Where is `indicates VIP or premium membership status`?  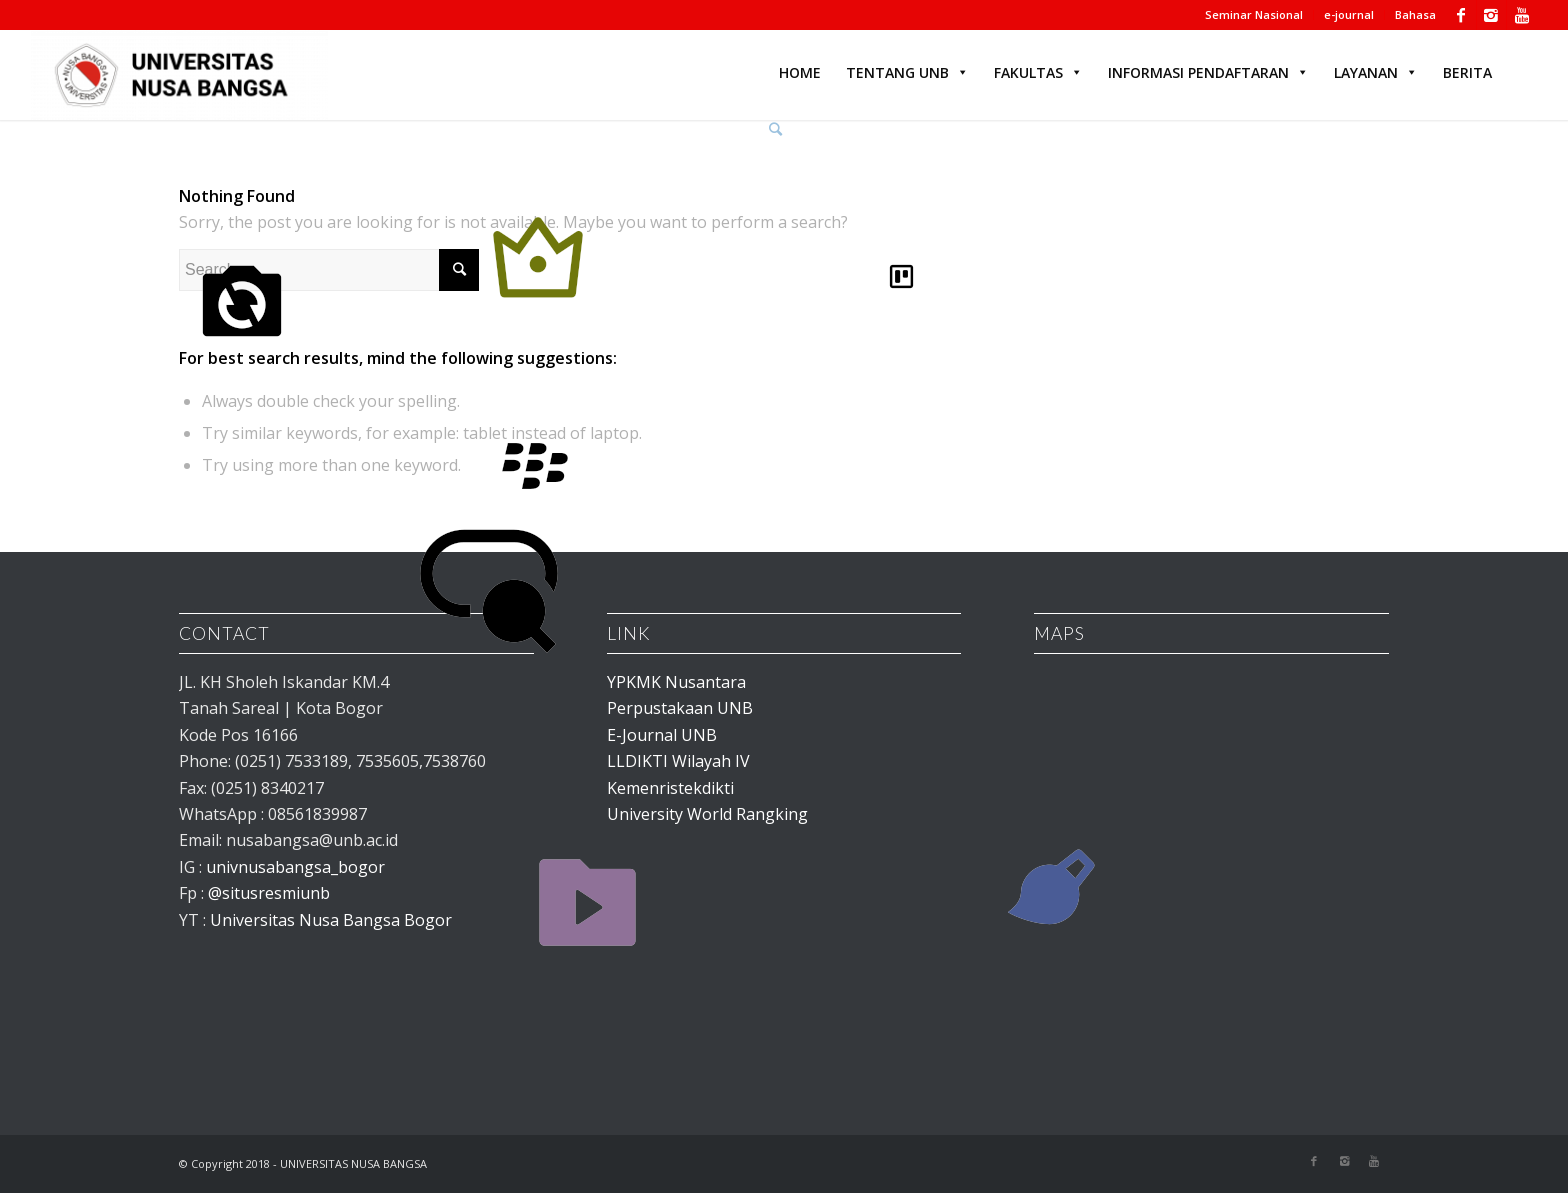
indicates VIP or premium membership status is located at coordinates (538, 260).